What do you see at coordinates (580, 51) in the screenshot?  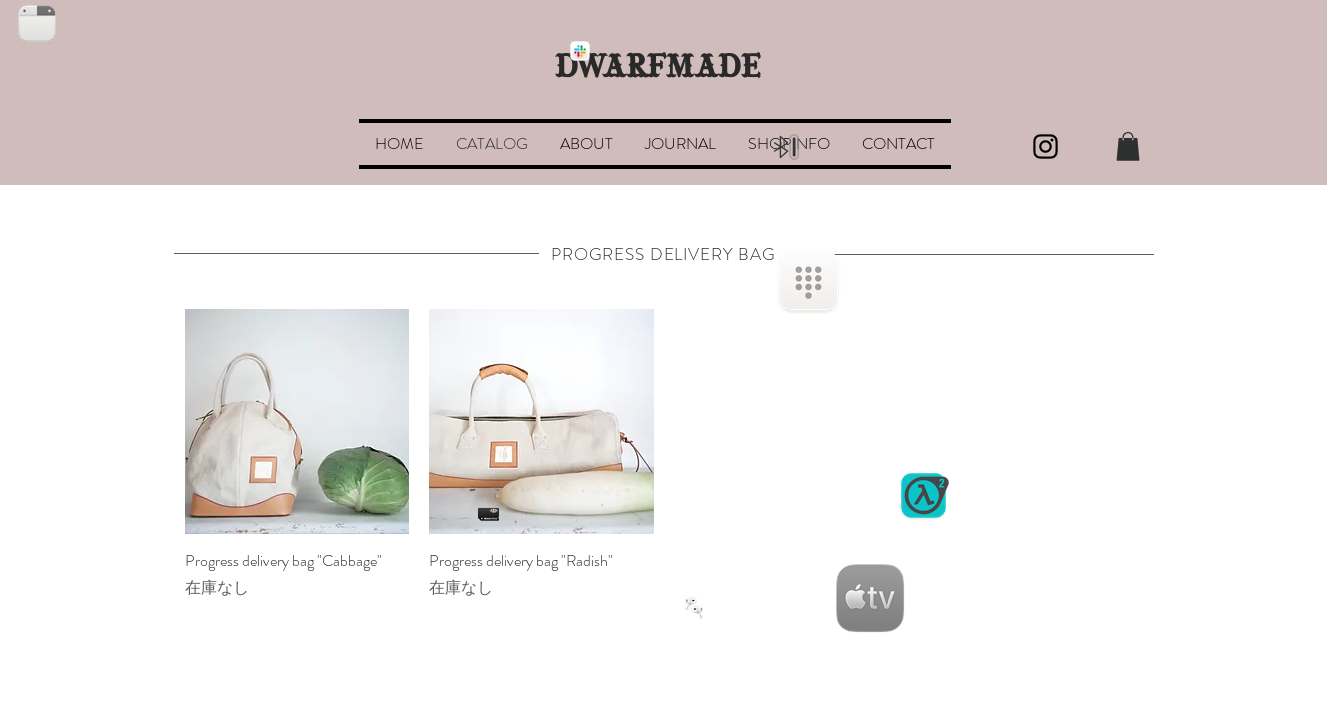 I see `open Slack messaging app` at bounding box center [580, 51].